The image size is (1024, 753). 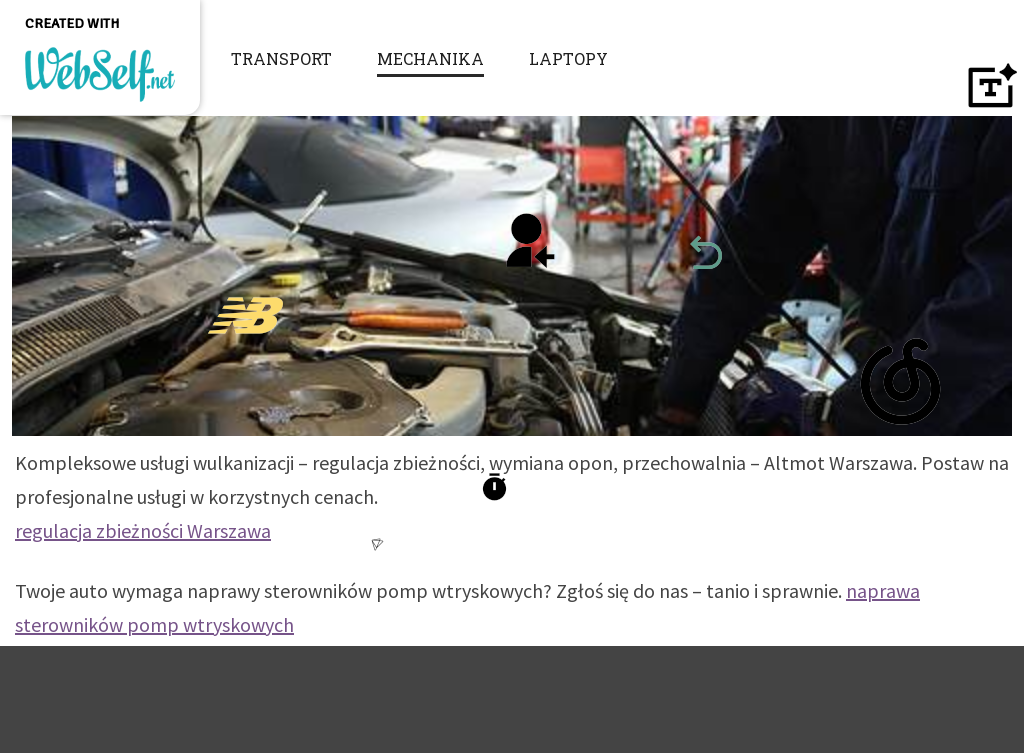 I want to click on New Balance brand logo, so click(x=245, y=315).